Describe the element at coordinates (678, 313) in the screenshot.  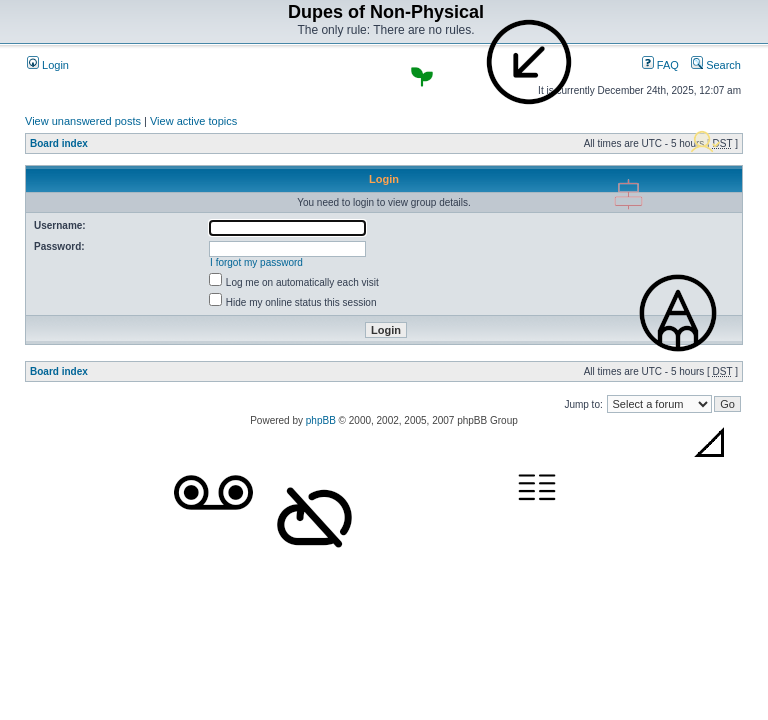
I see `edit your profile` at that location.